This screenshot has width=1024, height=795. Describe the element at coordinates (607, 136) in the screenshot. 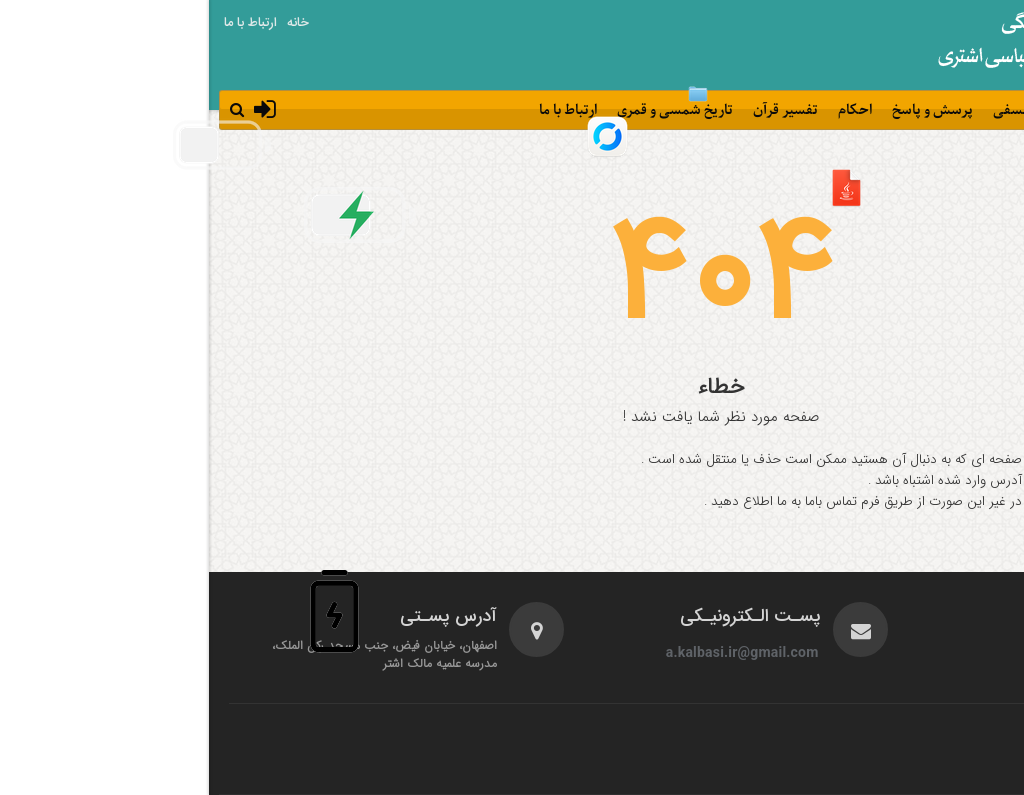

I see `open rustdesk remote desktop application` at that location.